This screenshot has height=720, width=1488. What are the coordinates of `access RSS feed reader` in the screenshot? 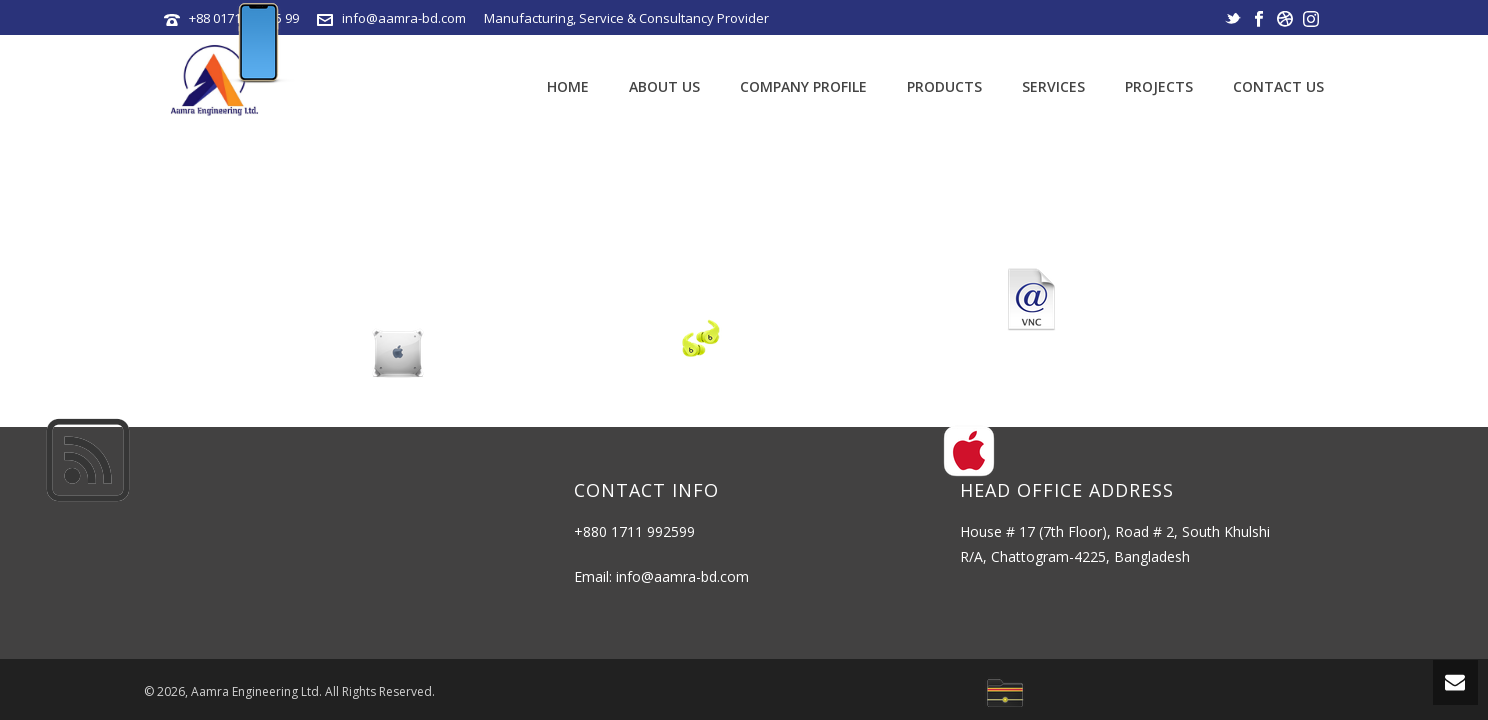 It's located at (88, 460).